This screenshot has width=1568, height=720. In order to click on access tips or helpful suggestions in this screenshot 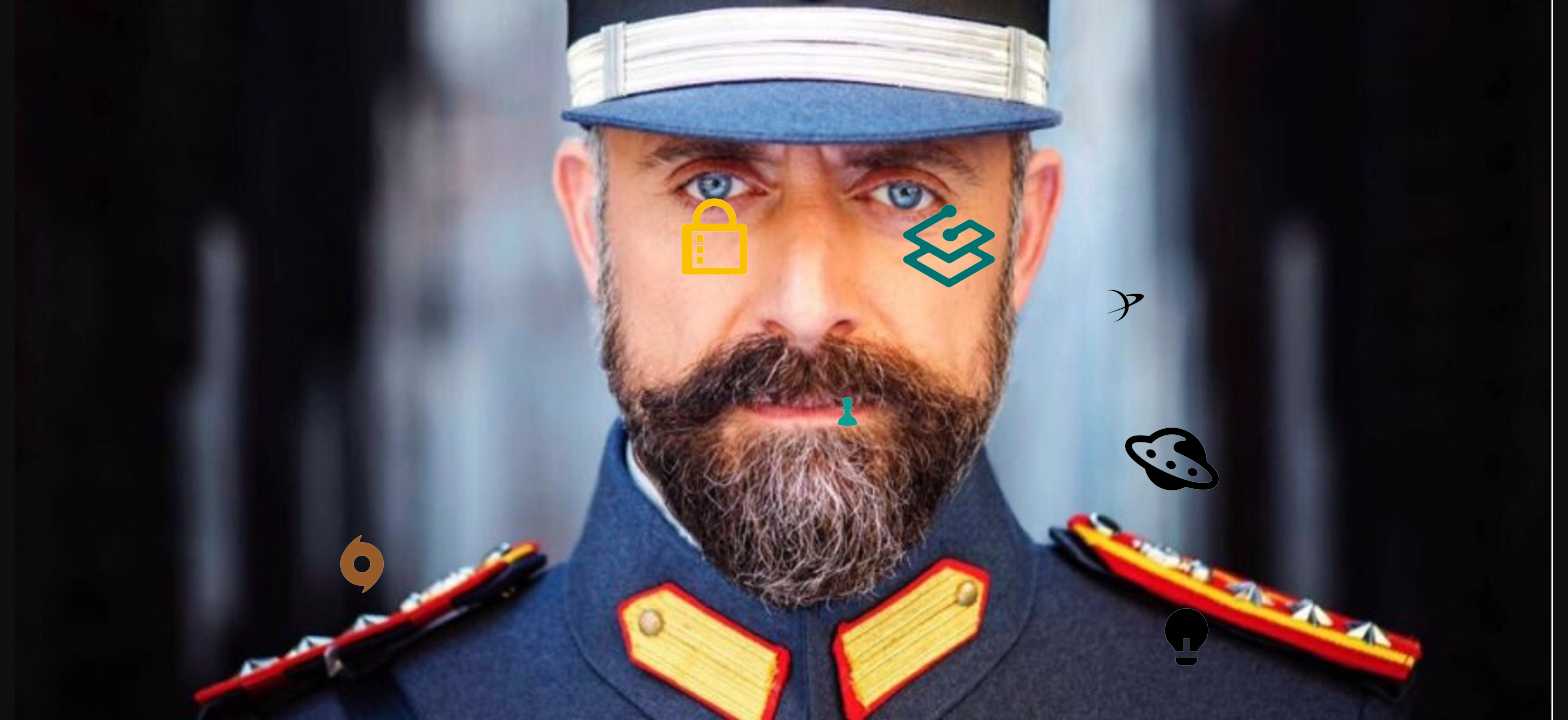, I will do `click(1186, 635)`.